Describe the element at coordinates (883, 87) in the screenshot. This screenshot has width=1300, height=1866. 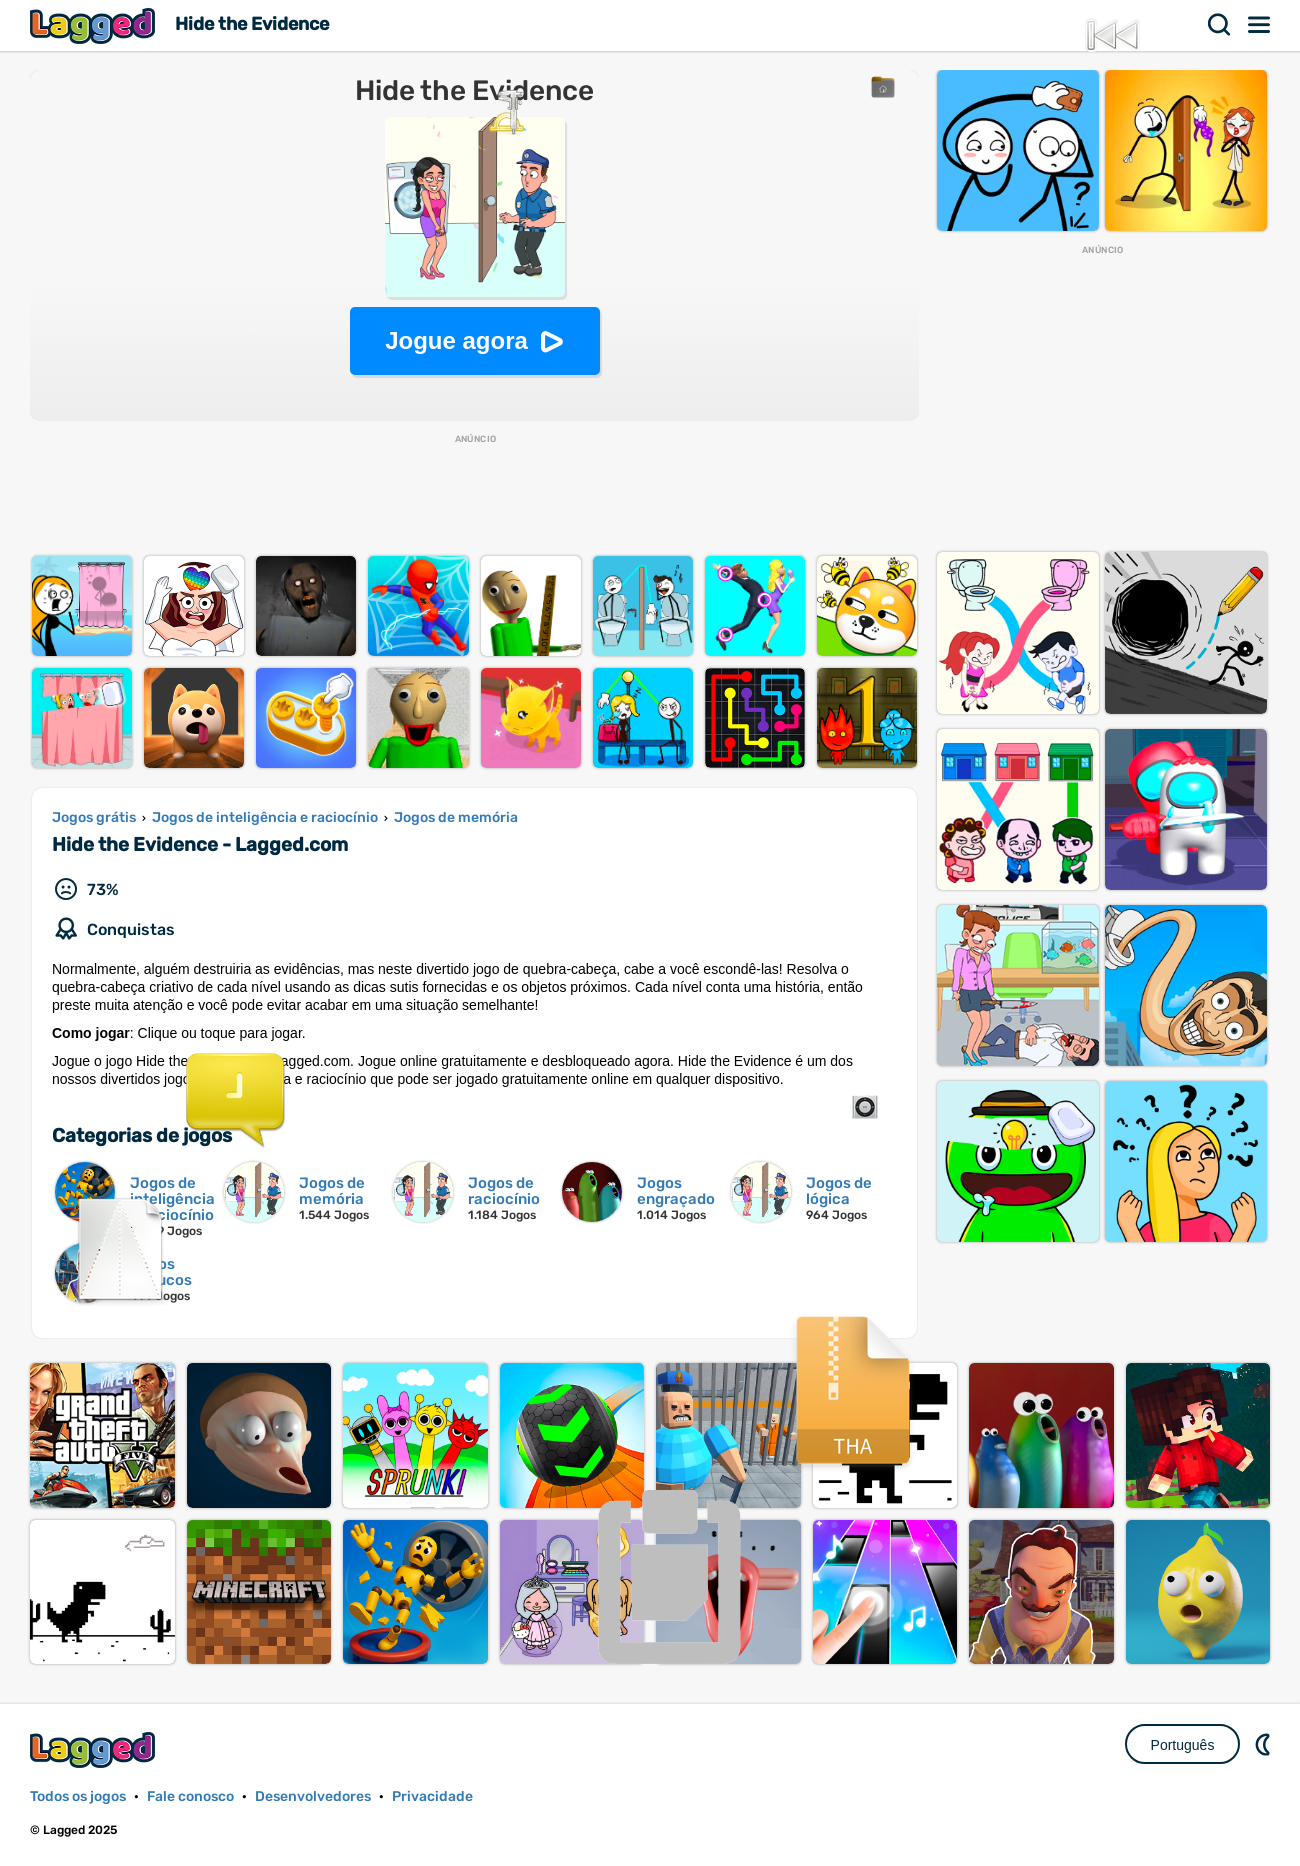
I see `access your home folder` at that location.